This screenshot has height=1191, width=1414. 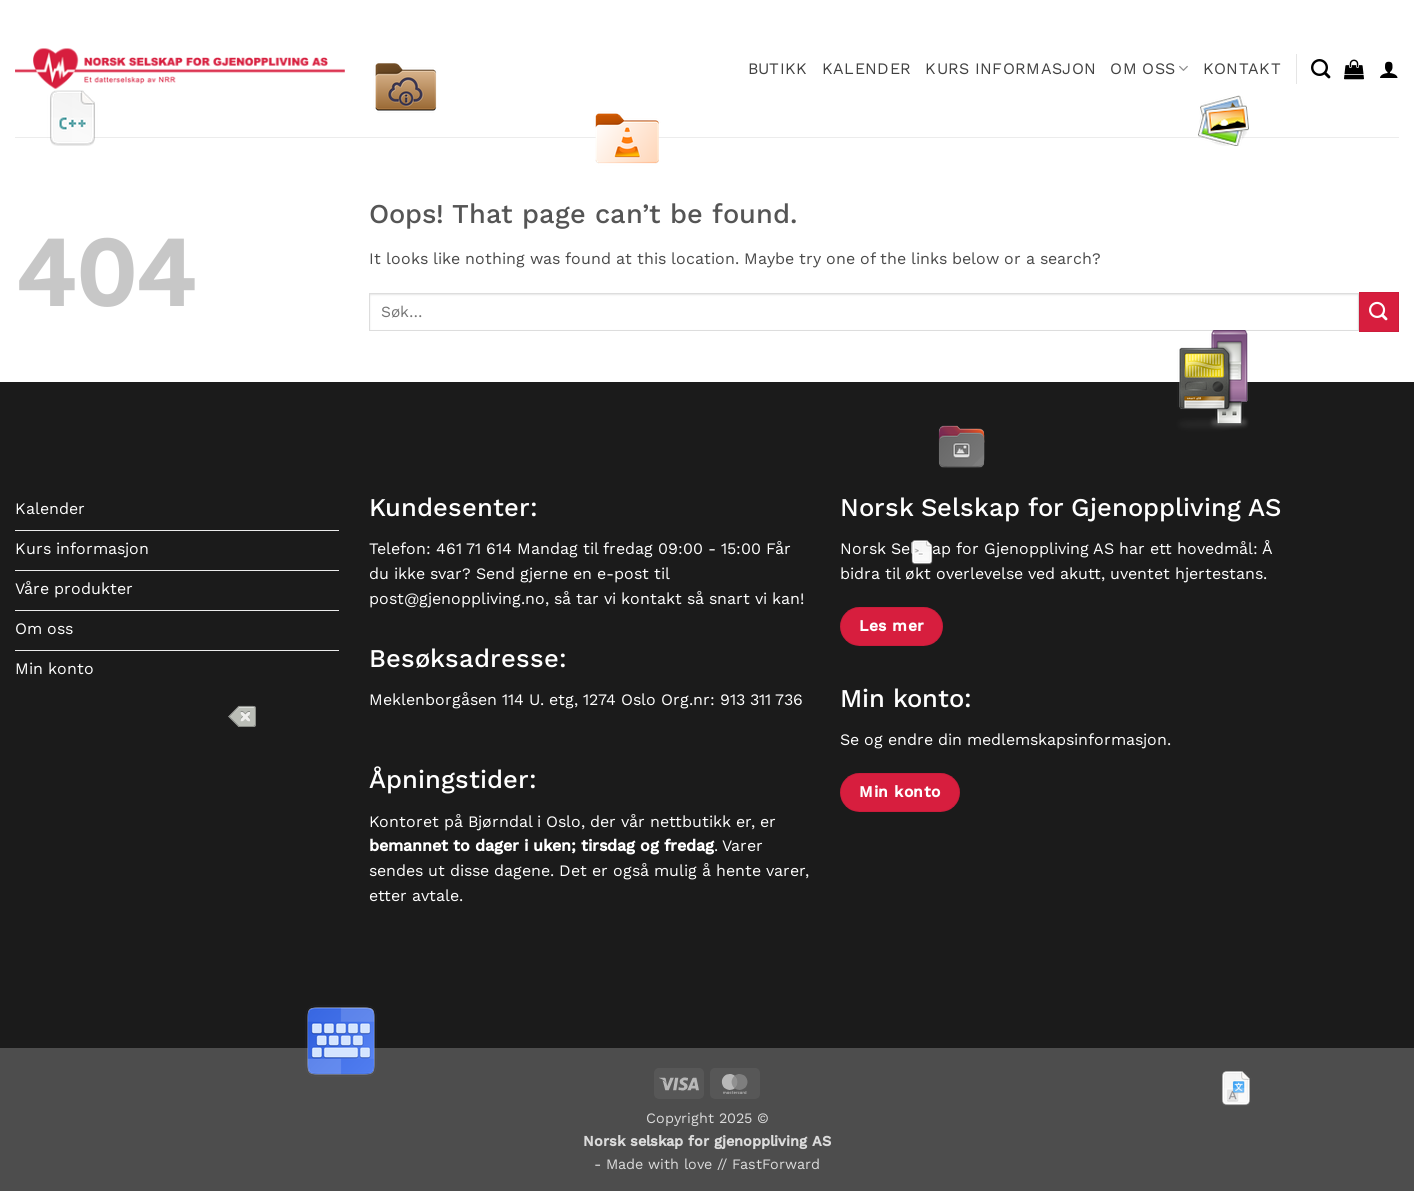 I want to click on open folder containing VLC media player files, so click(x=627, y=140).